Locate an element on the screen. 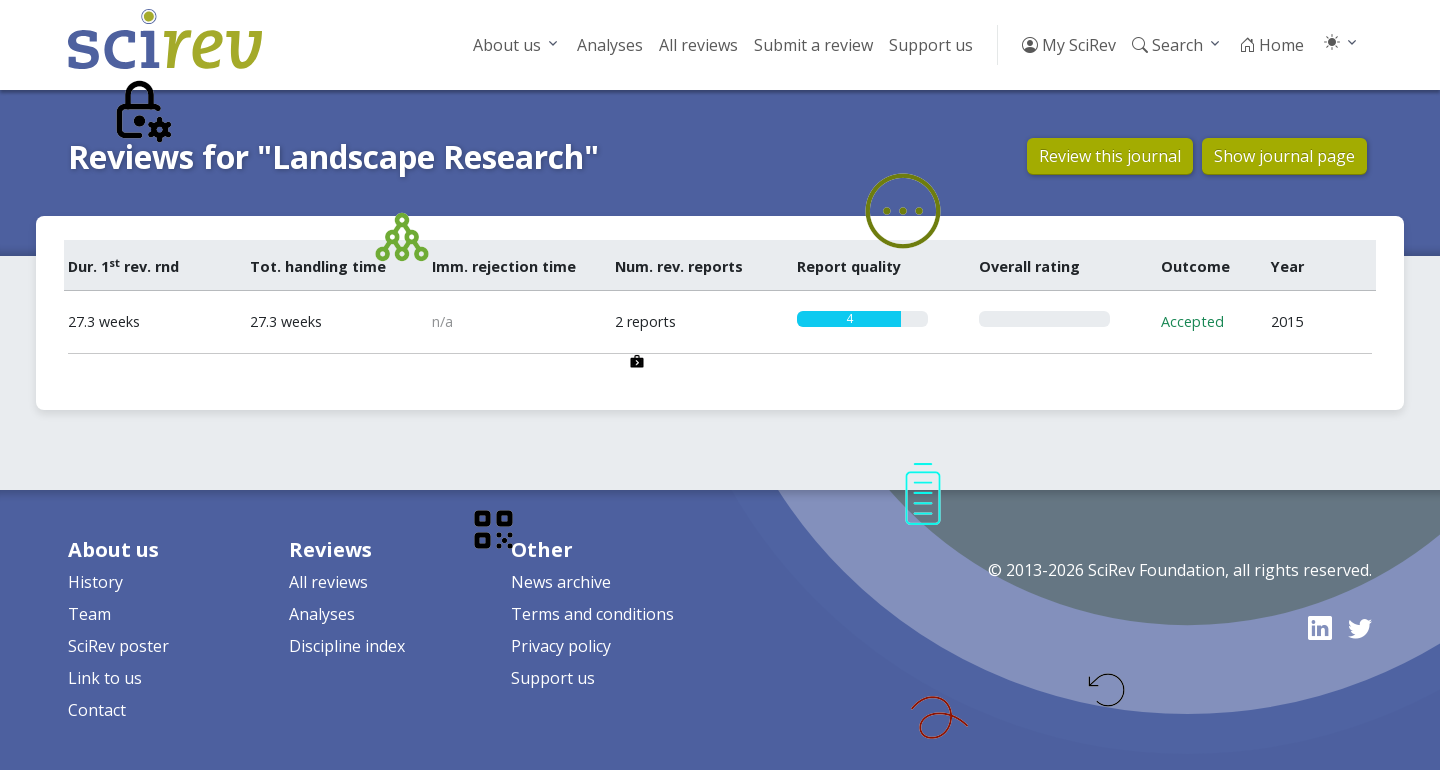 This screenshot has width=1440, height=770. schedule task for next week is located at coordinates (637, 361).